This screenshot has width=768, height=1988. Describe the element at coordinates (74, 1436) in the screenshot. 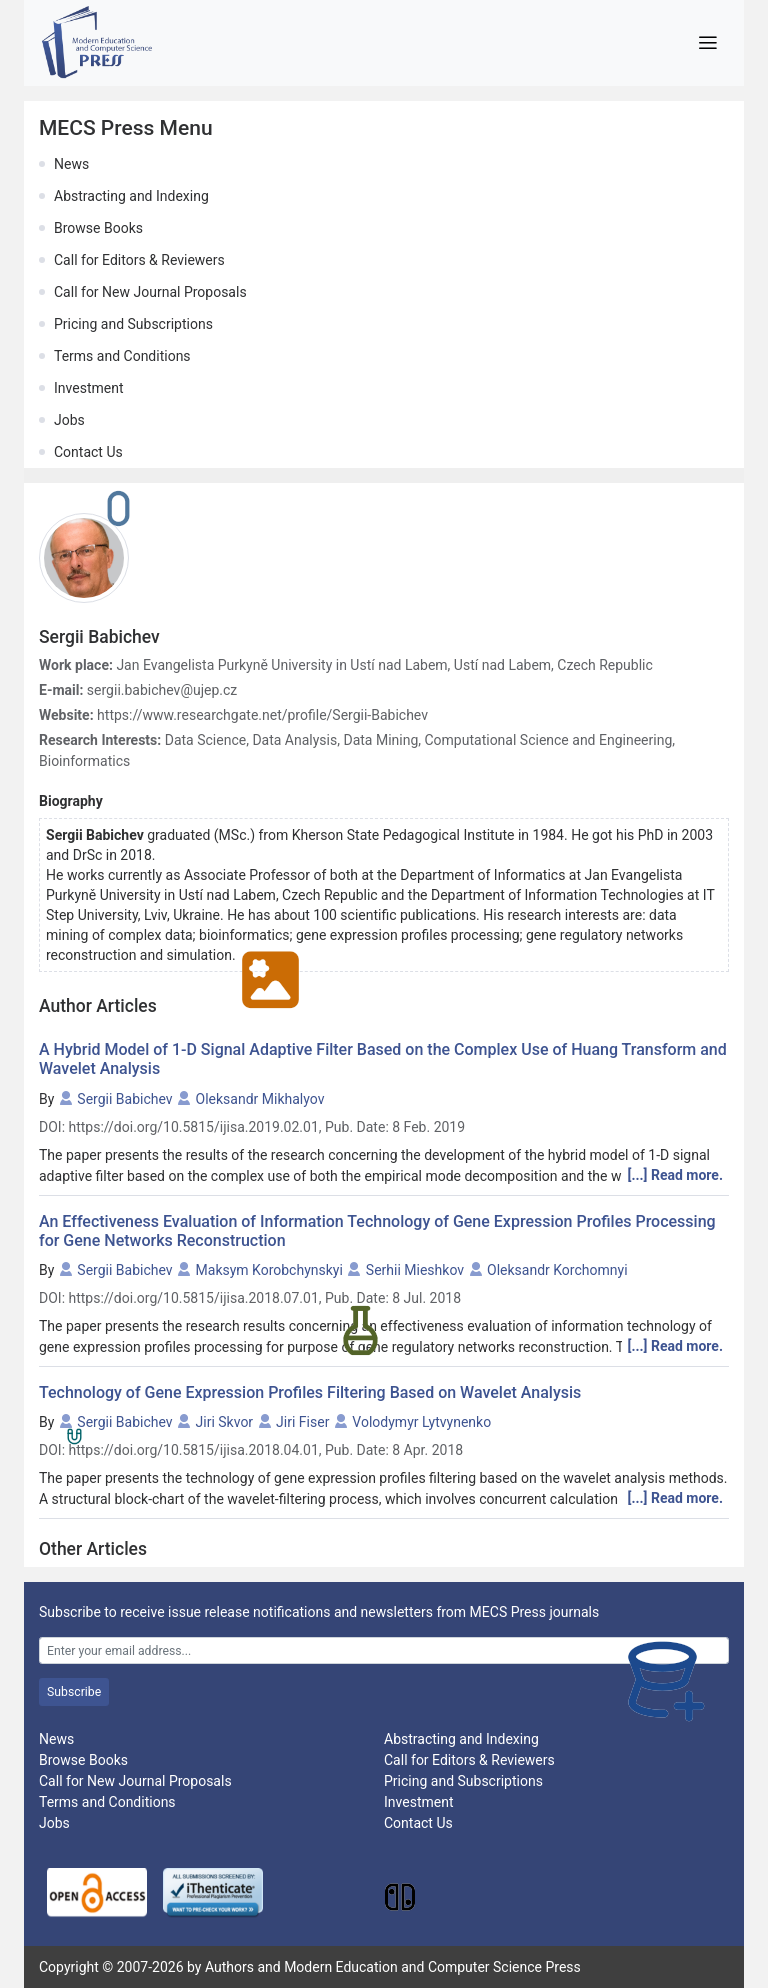

I see `attract or pull related items together` at that location.